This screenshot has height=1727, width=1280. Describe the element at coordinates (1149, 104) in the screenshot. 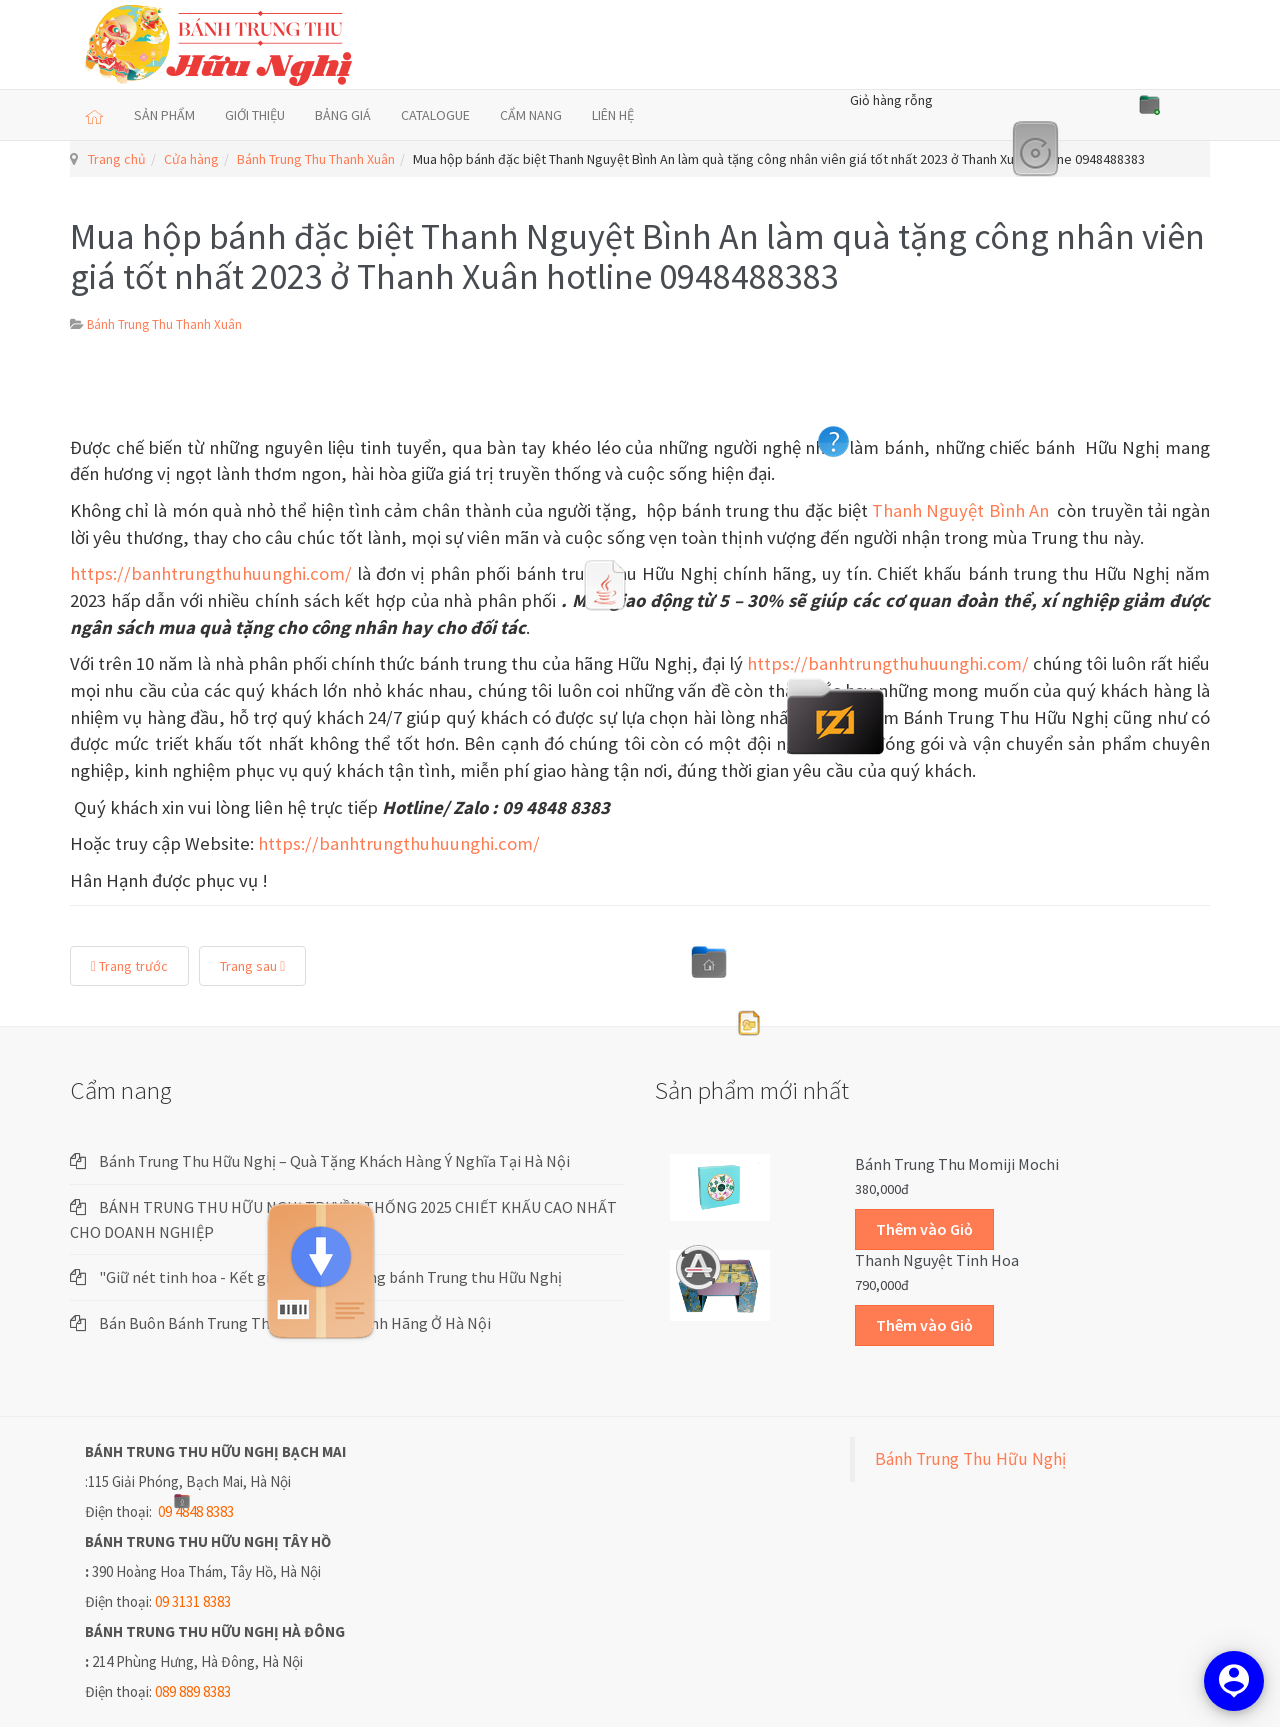

I see `create a new folder` at that location.